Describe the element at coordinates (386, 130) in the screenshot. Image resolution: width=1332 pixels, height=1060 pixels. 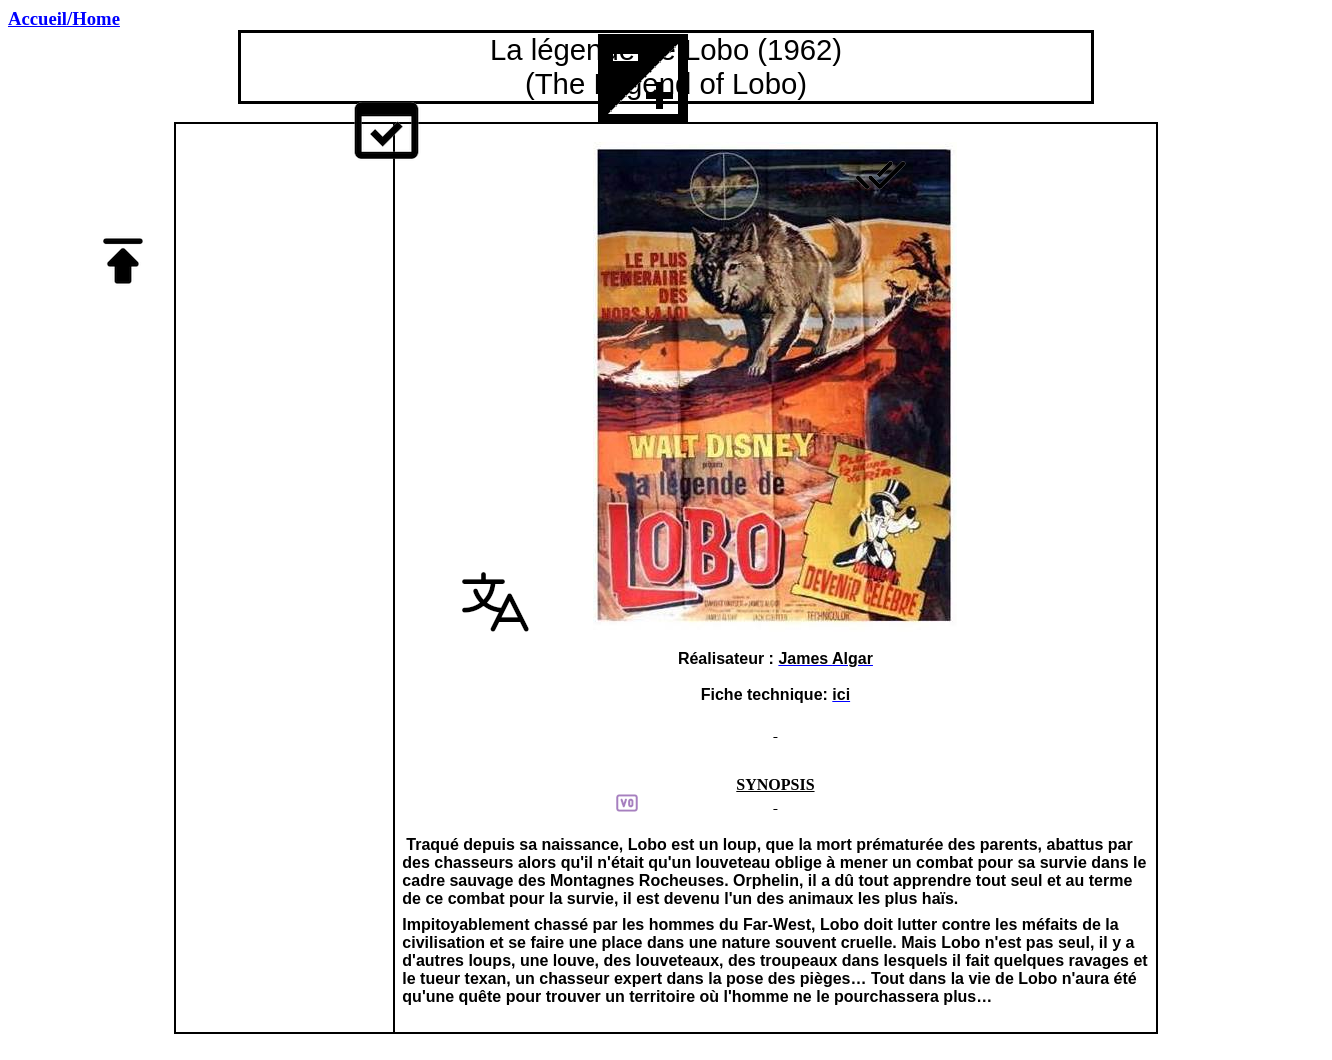
I see `indicates a verified domain or website` at that location.